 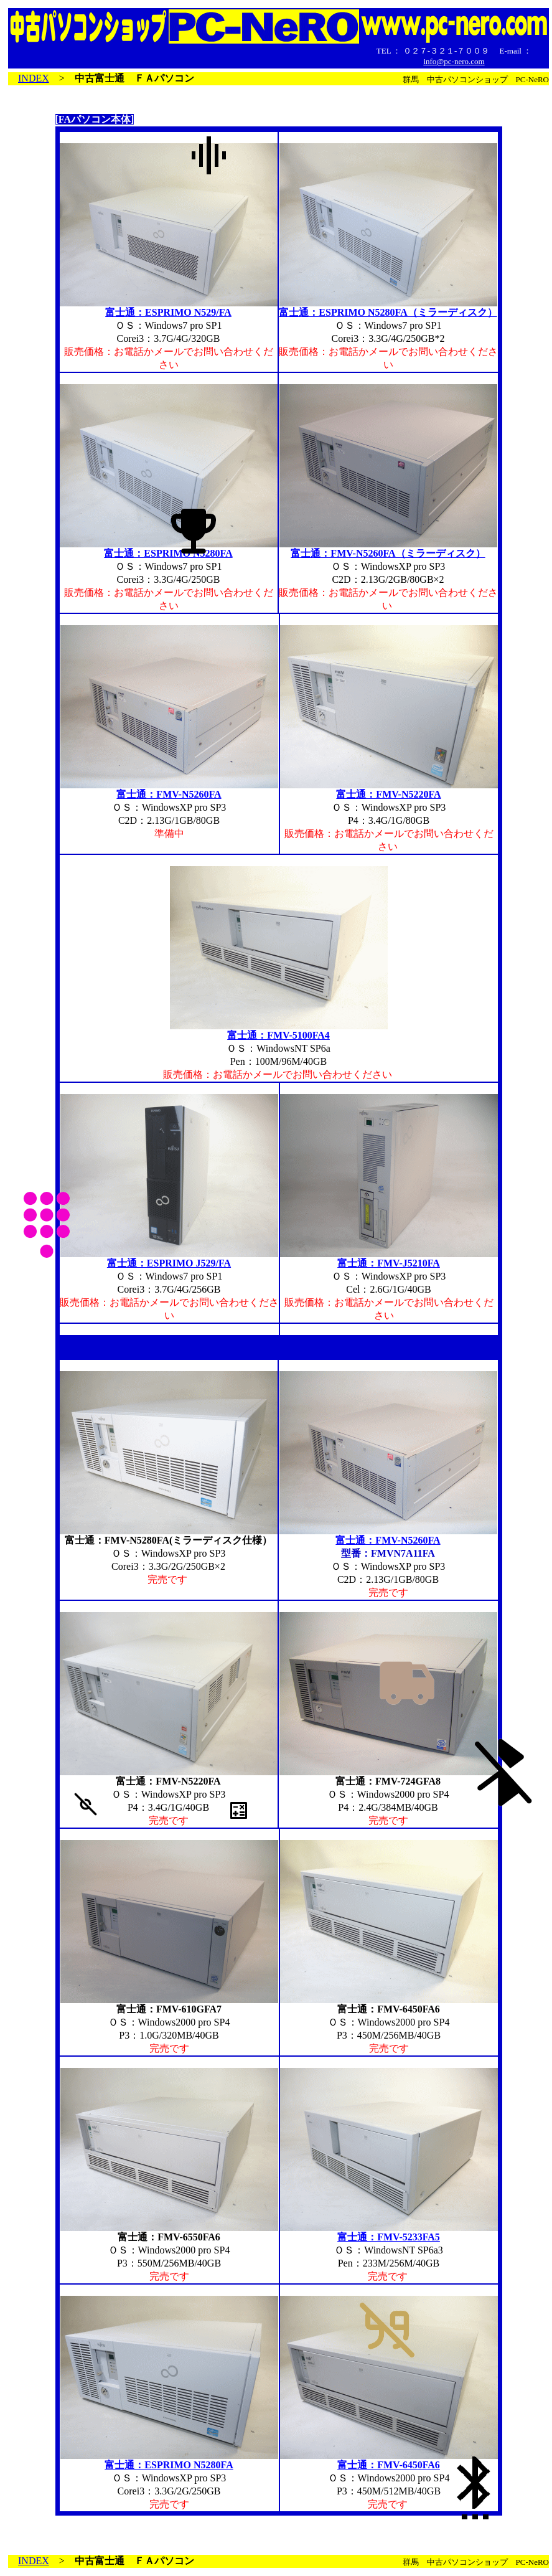 I want to click on open calculator, so click(x=238, y=1810).